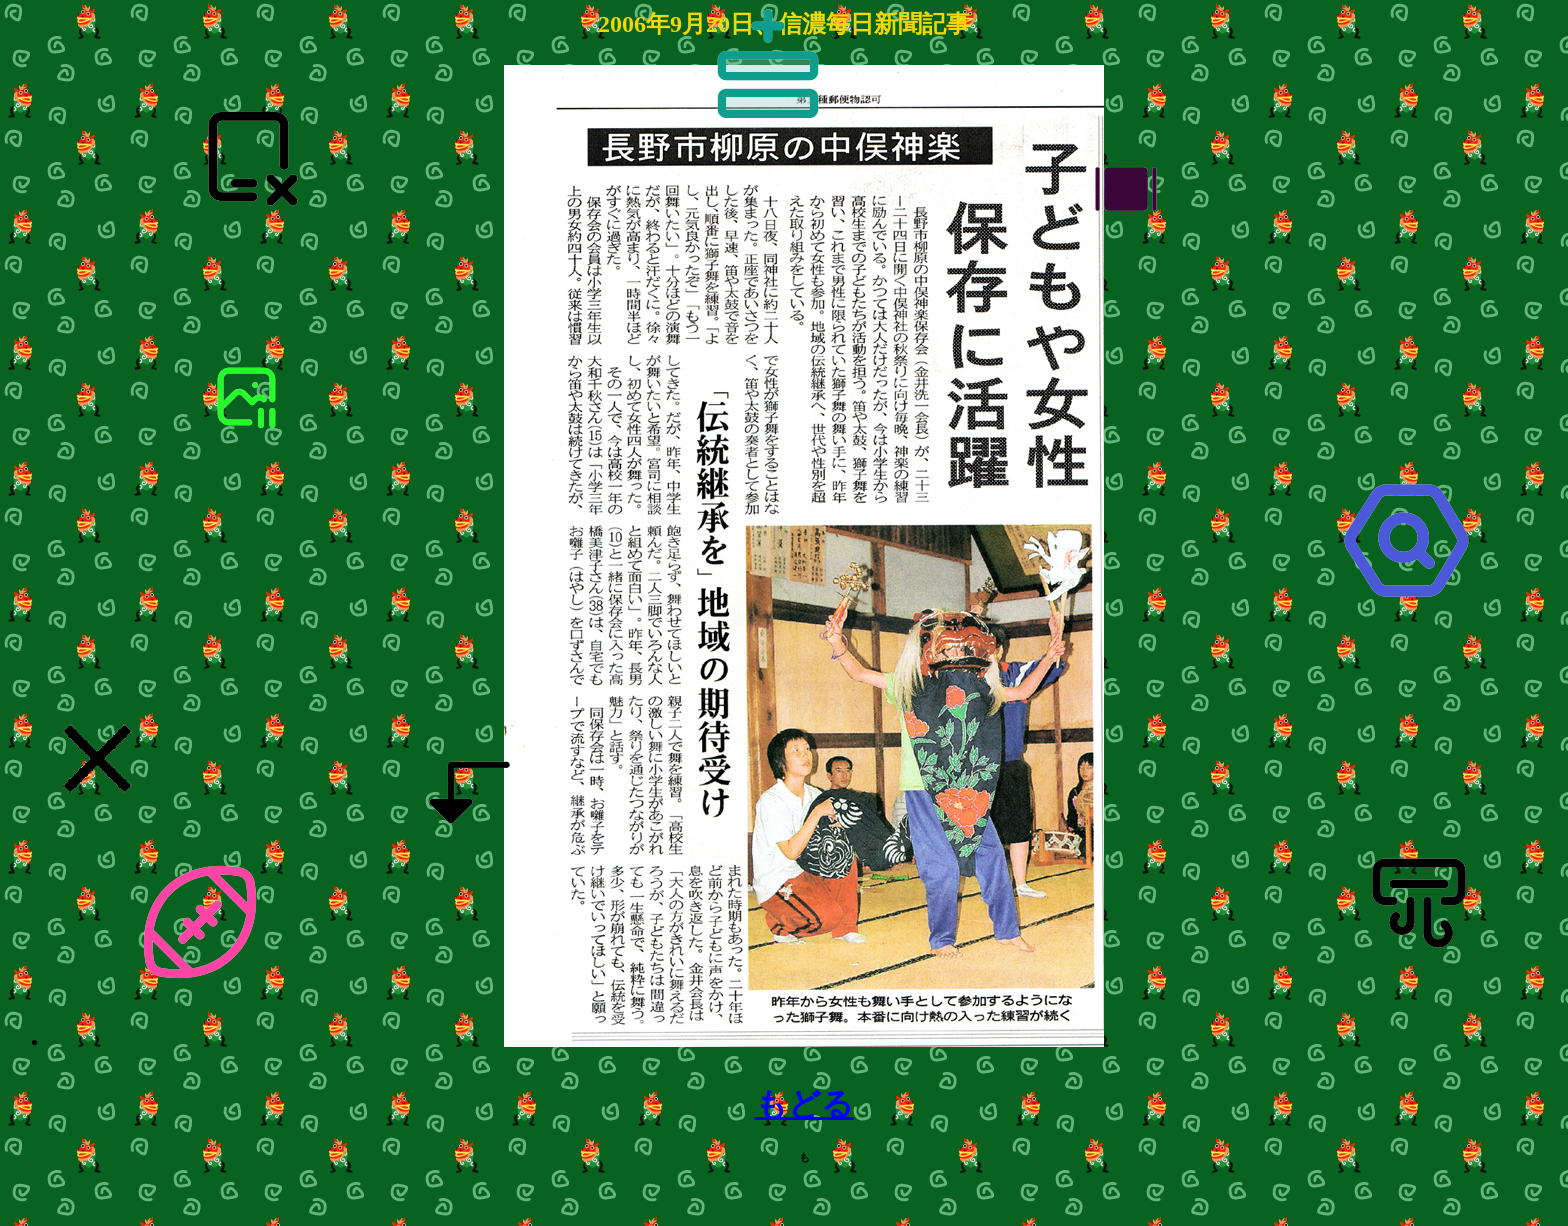 This screenshot has width=1568, height=1226. What do you see at coordinates (768, 72) in the screenshot?
I see `add a new row above` at bounding box center [768, 72].